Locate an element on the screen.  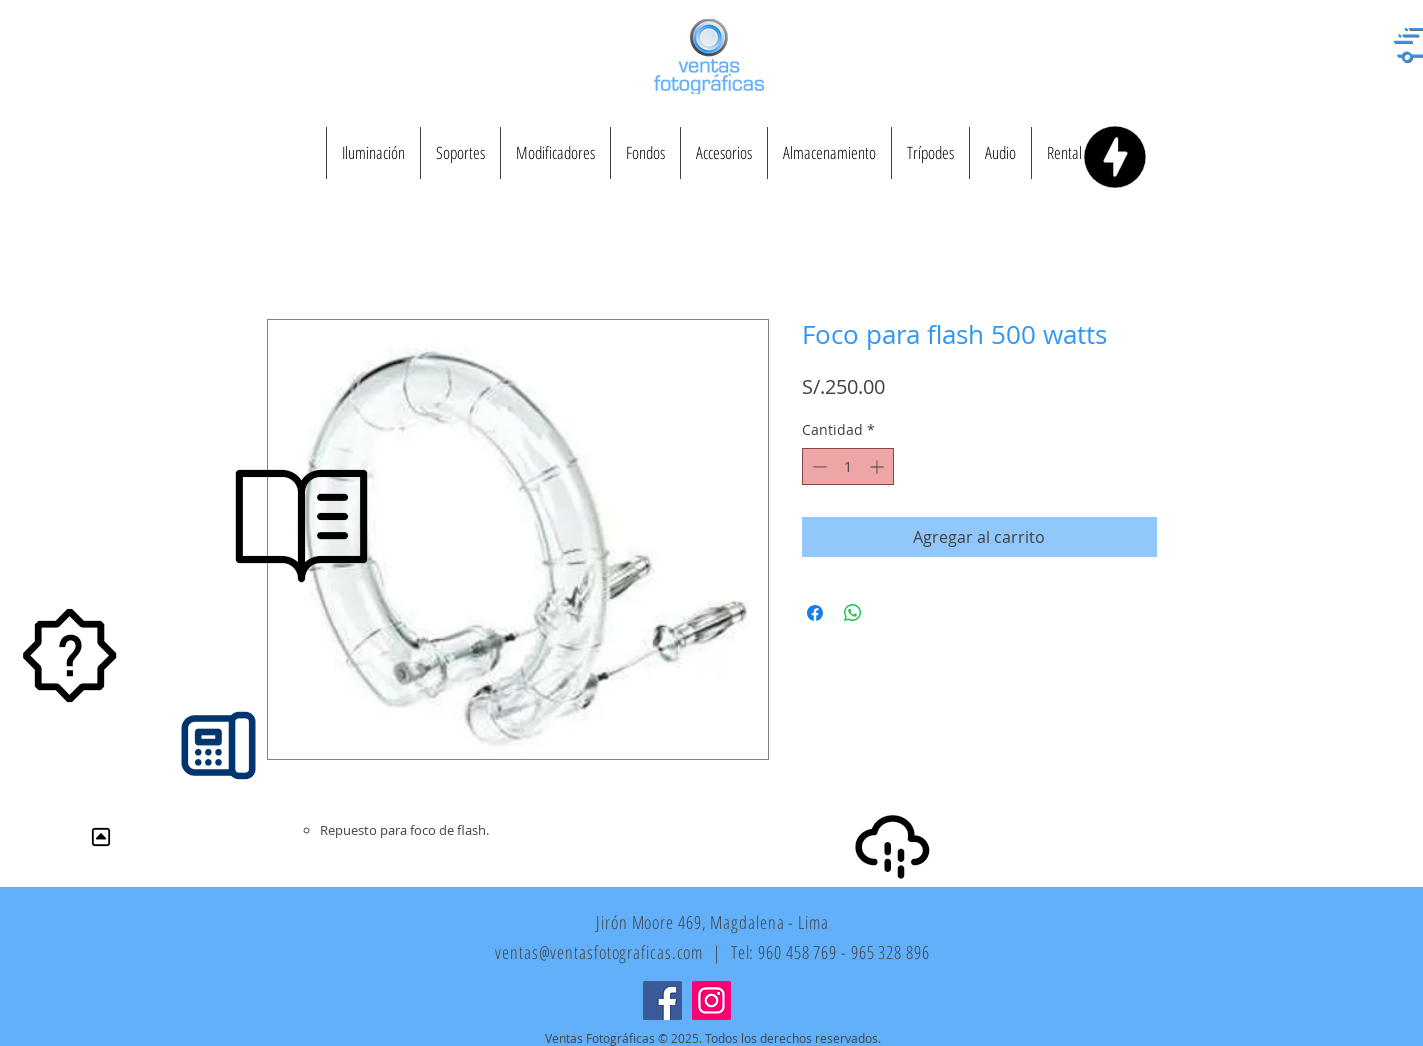
indicates rainy weather conditions is located at coordinates (891, 842).